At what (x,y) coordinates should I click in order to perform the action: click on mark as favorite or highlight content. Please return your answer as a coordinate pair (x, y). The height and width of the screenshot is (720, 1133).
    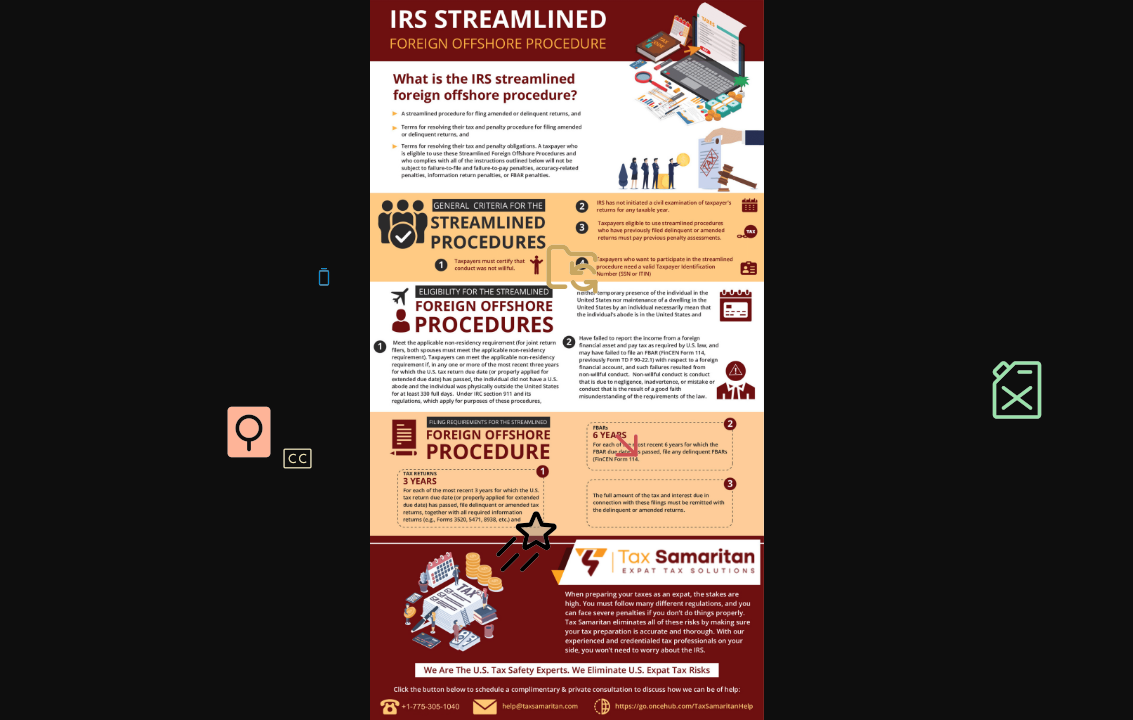
    Looking at the image, I should click on (526, 541).